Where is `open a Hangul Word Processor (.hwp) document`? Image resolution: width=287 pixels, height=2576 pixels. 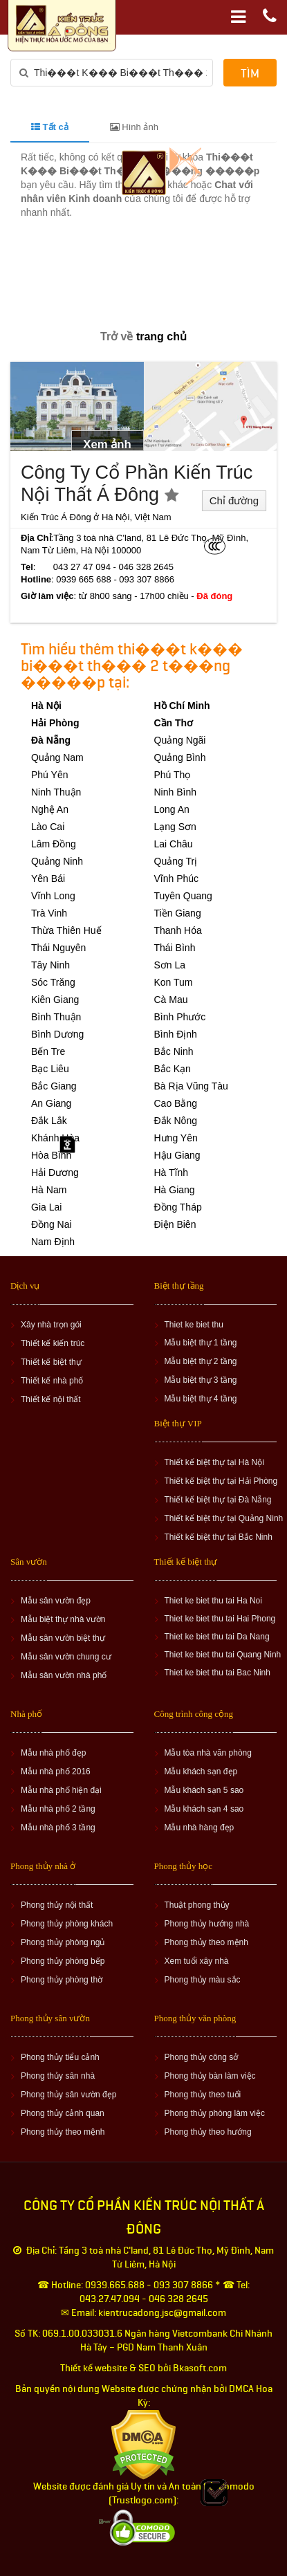 open a Hangul Word Processor (.hwp) document is located at coordinates (67, 1144).